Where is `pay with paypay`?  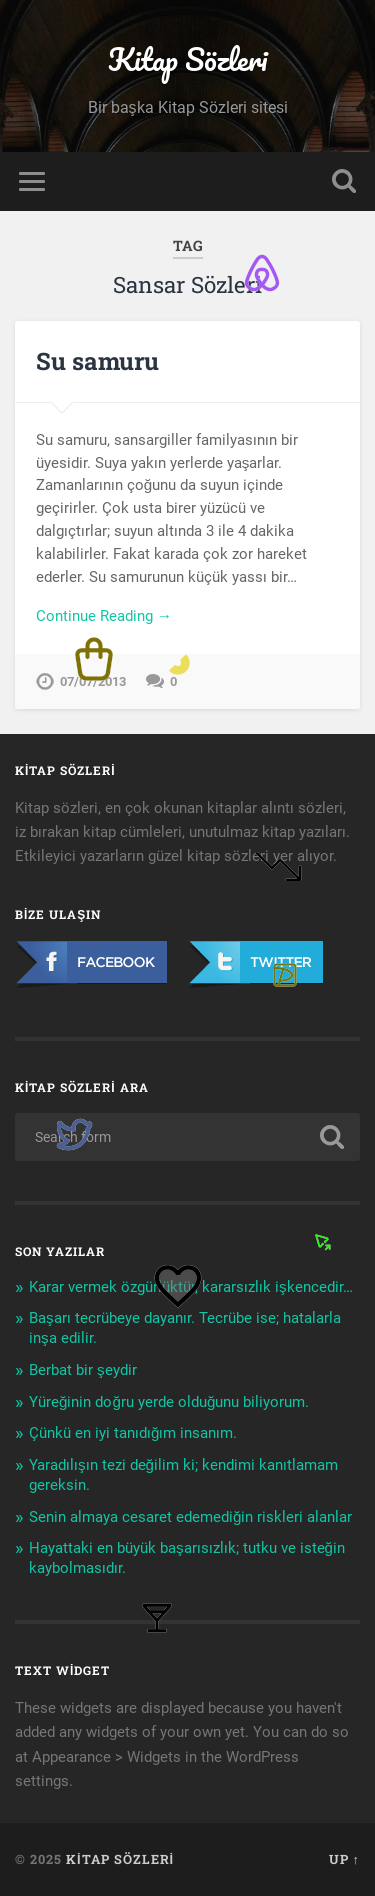
pay with paypay is located at coordinates (285, 975).